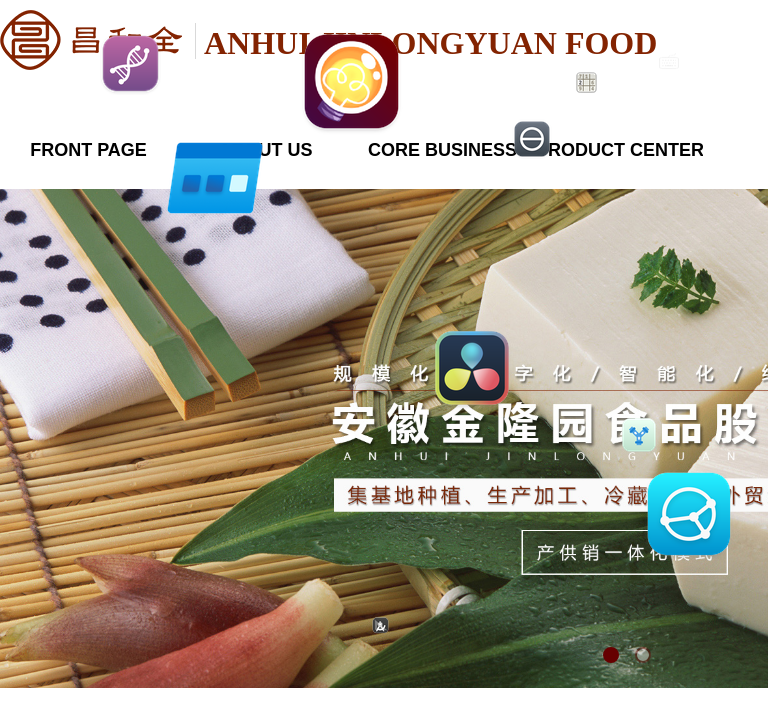 This screenshot has height=720, width=768. I want to click on open junction app for choosing which app opens links, so click(639, 435).